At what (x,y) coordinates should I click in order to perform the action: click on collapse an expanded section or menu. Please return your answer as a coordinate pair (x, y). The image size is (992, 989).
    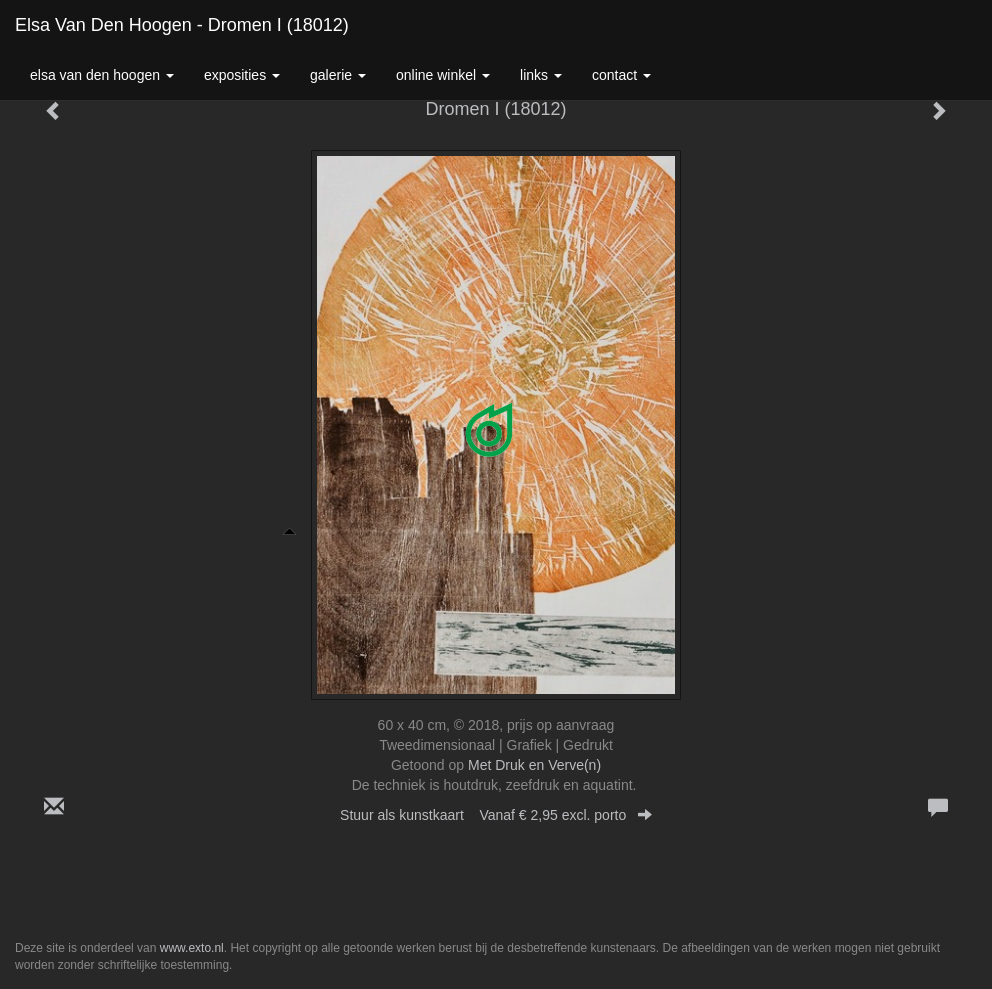
    Looking at the image, I should click on (289, 532).